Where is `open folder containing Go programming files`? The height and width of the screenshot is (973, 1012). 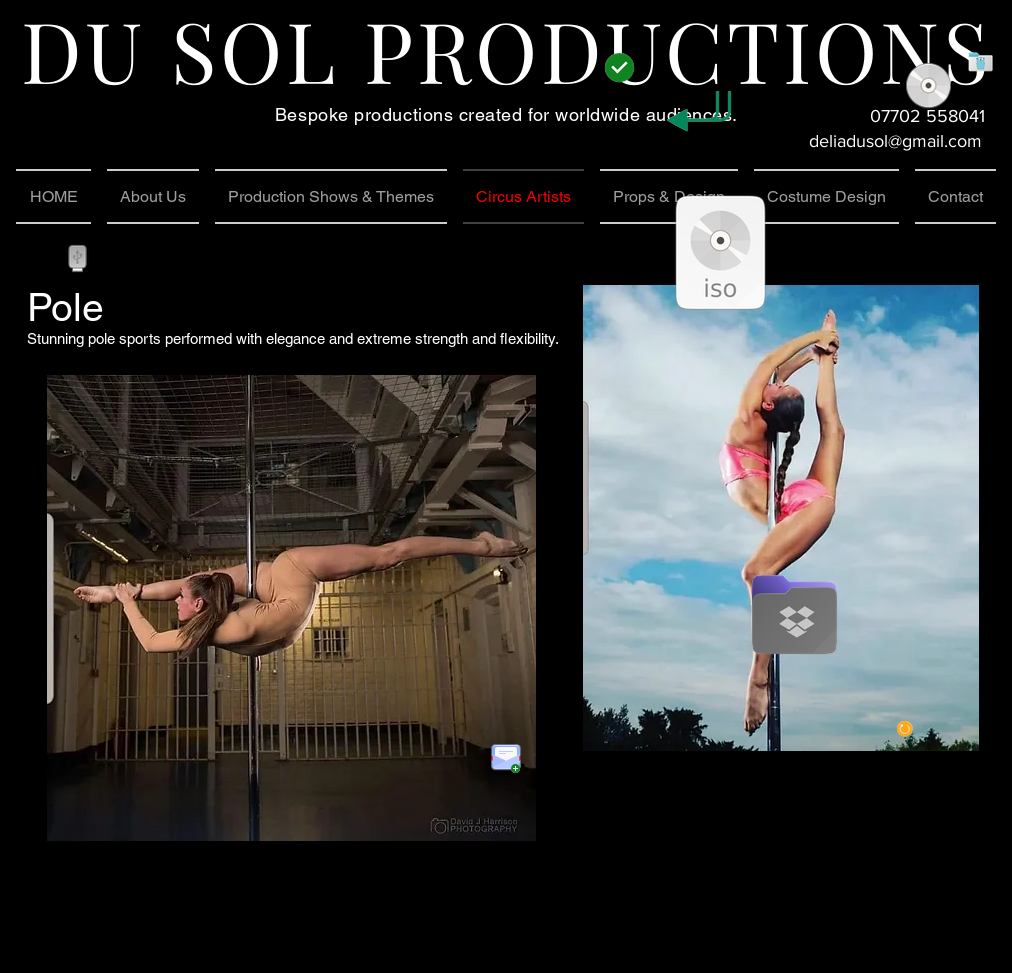
open folder containing Go programming files is located at coordinates (980, 62).